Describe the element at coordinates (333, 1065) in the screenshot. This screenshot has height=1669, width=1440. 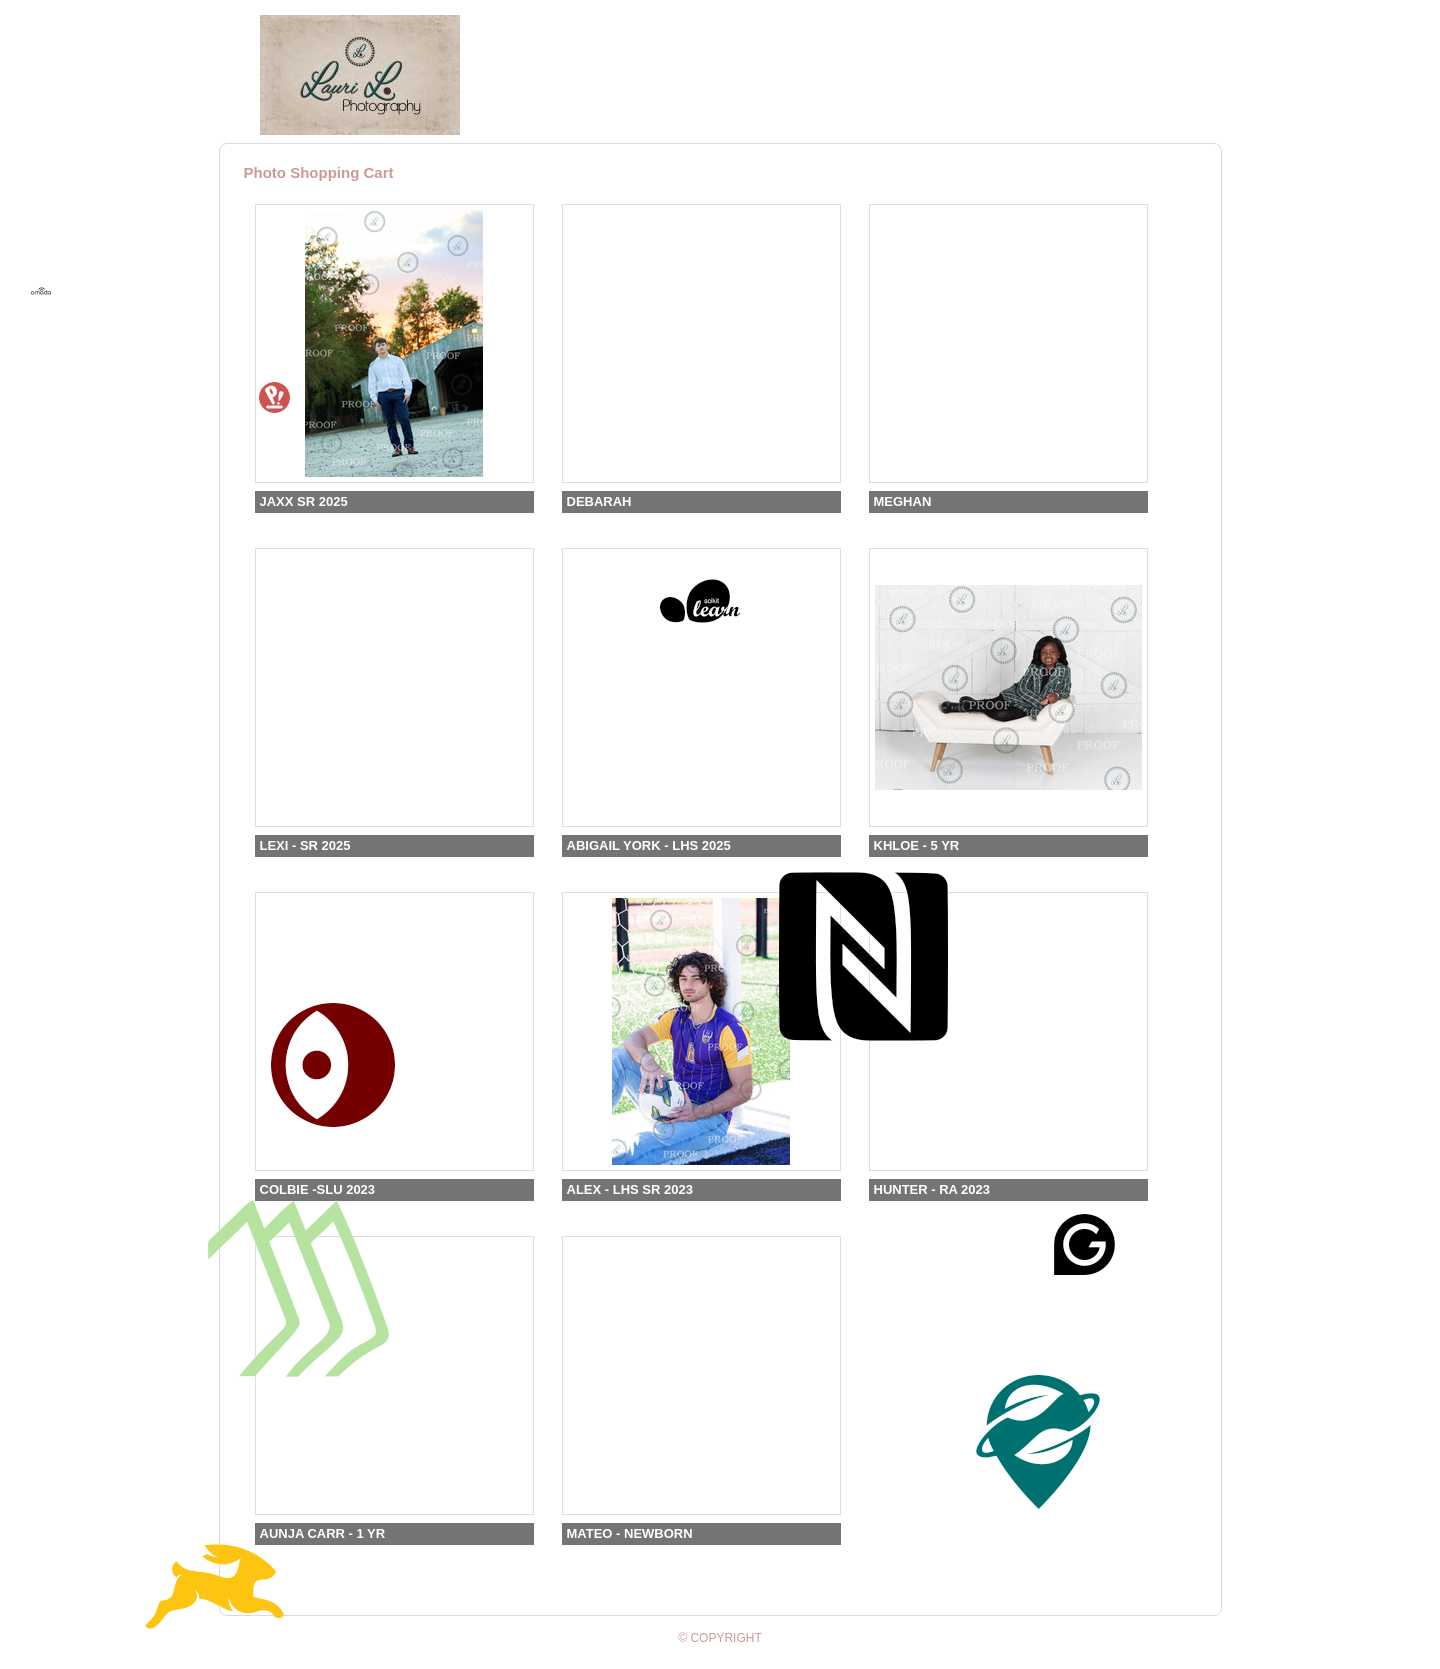
I see `icomoon icon font service logo` at that location.